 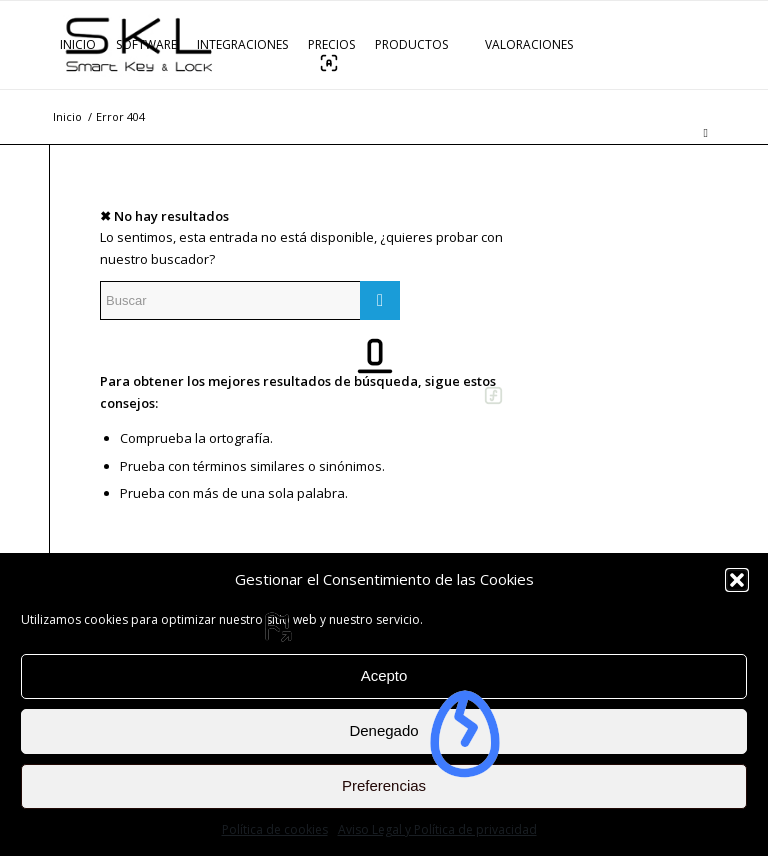 I want to click on align selected elements to the bottom, so click(x=375, y=356).